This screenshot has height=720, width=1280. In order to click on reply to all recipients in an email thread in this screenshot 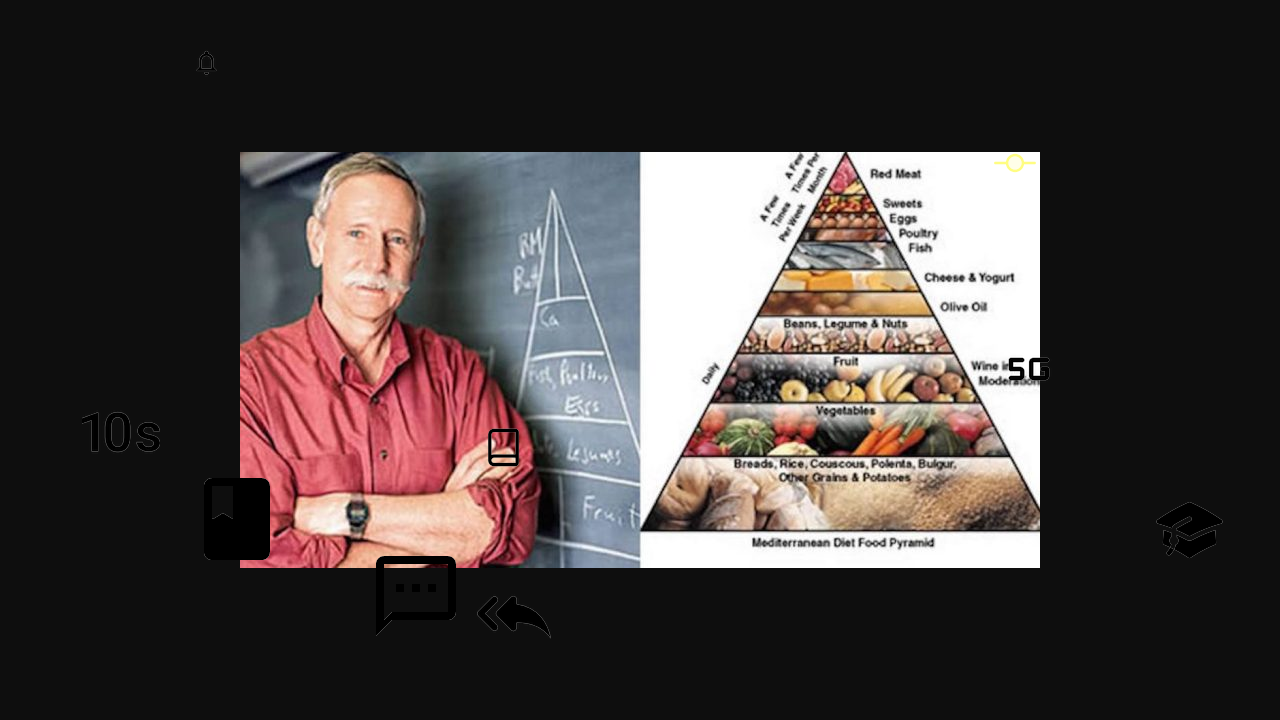, I will do `click(513, 613)`.